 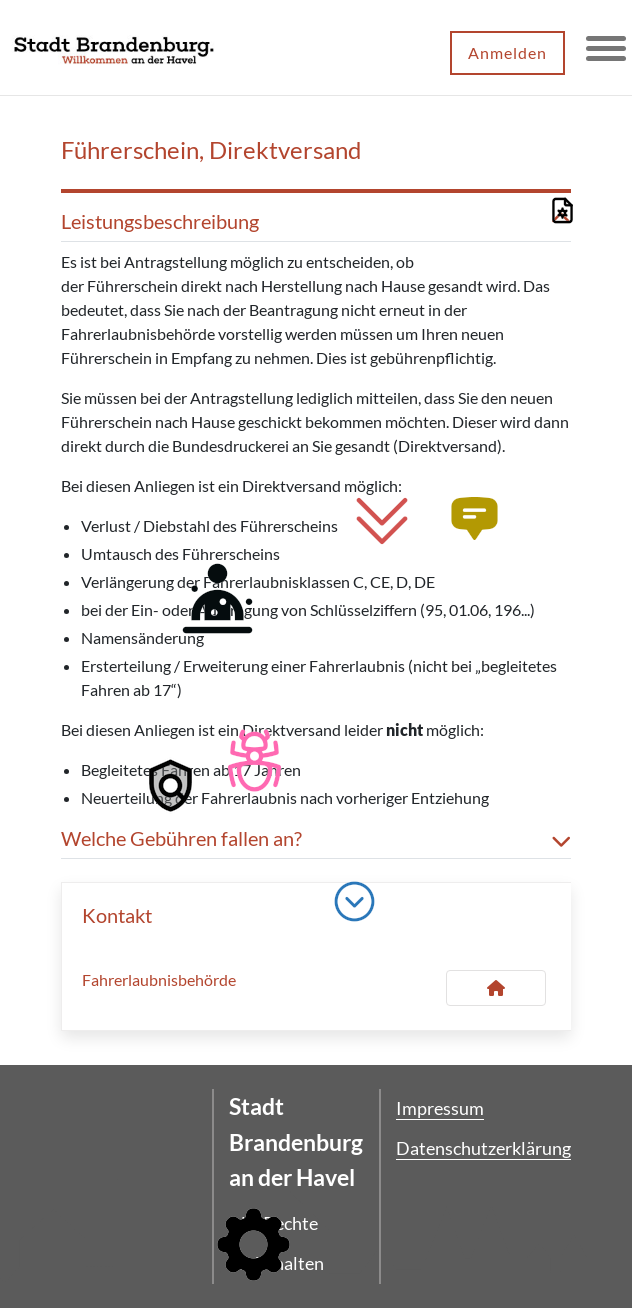 I want to click on expand to show more content below, so click(x=382, y=521).